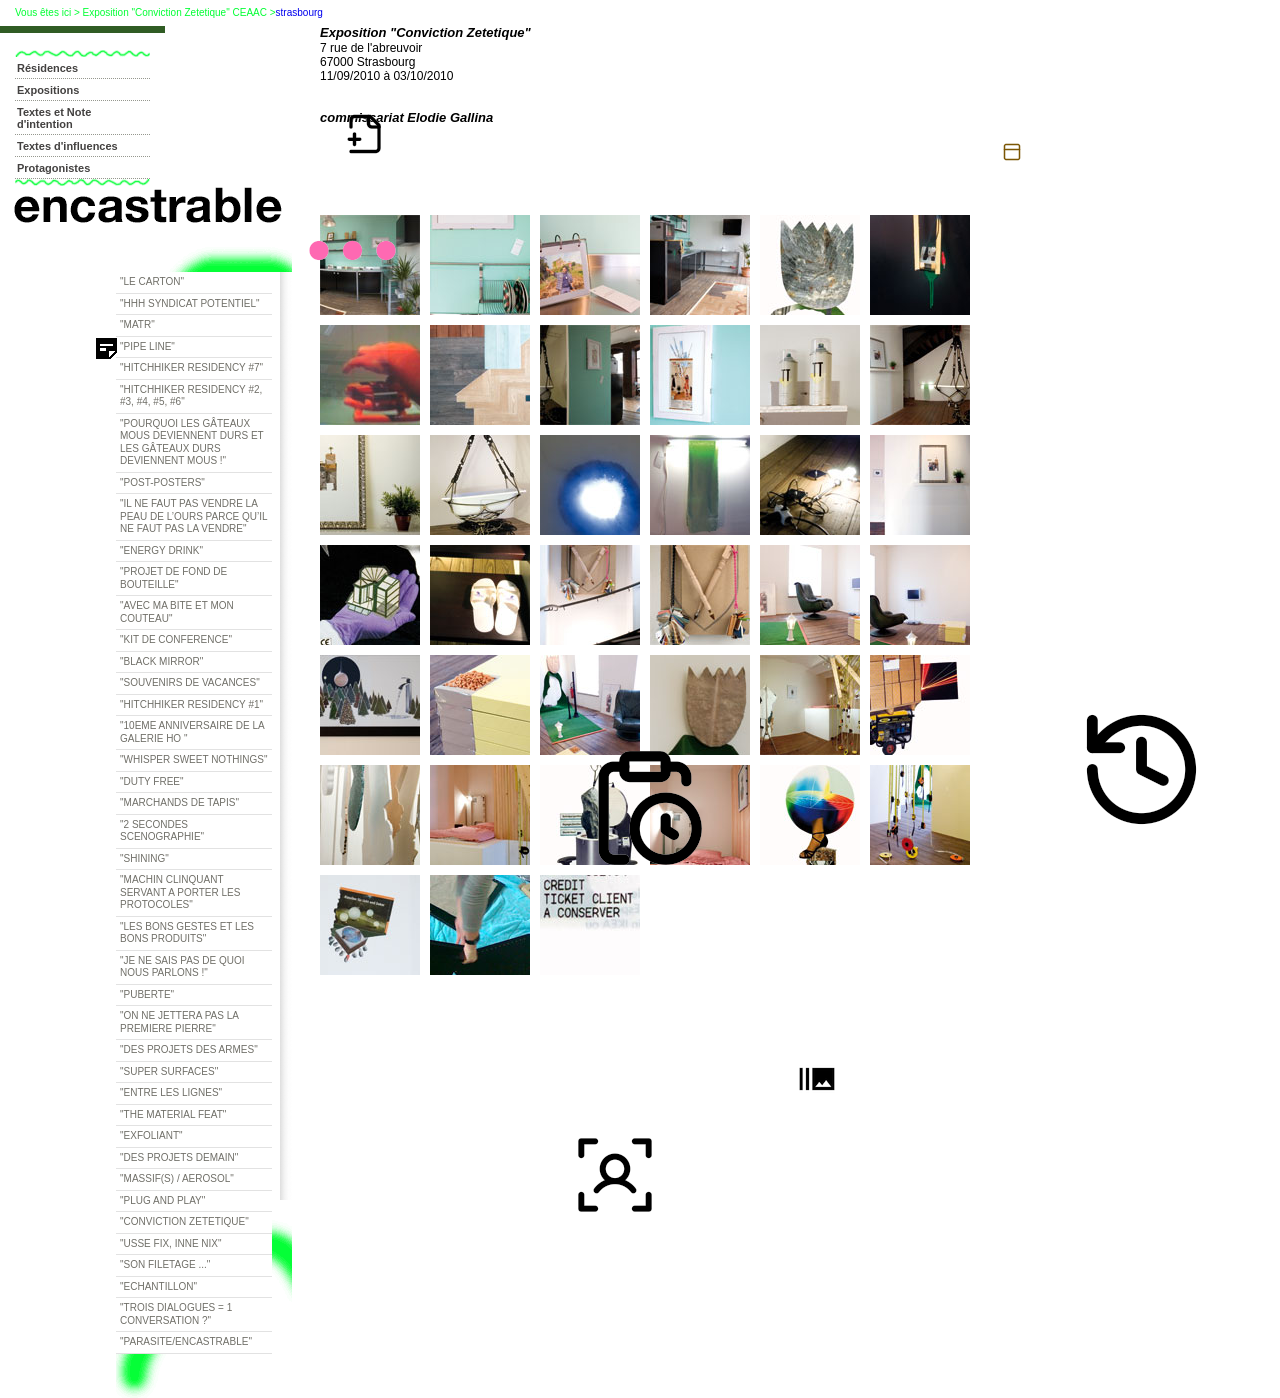 The height and width of the screenshot is (1398, 1280). Describe the element at coordinates (1141, 769) in the screenshot. I see `view your browsing or activity history` at that location.